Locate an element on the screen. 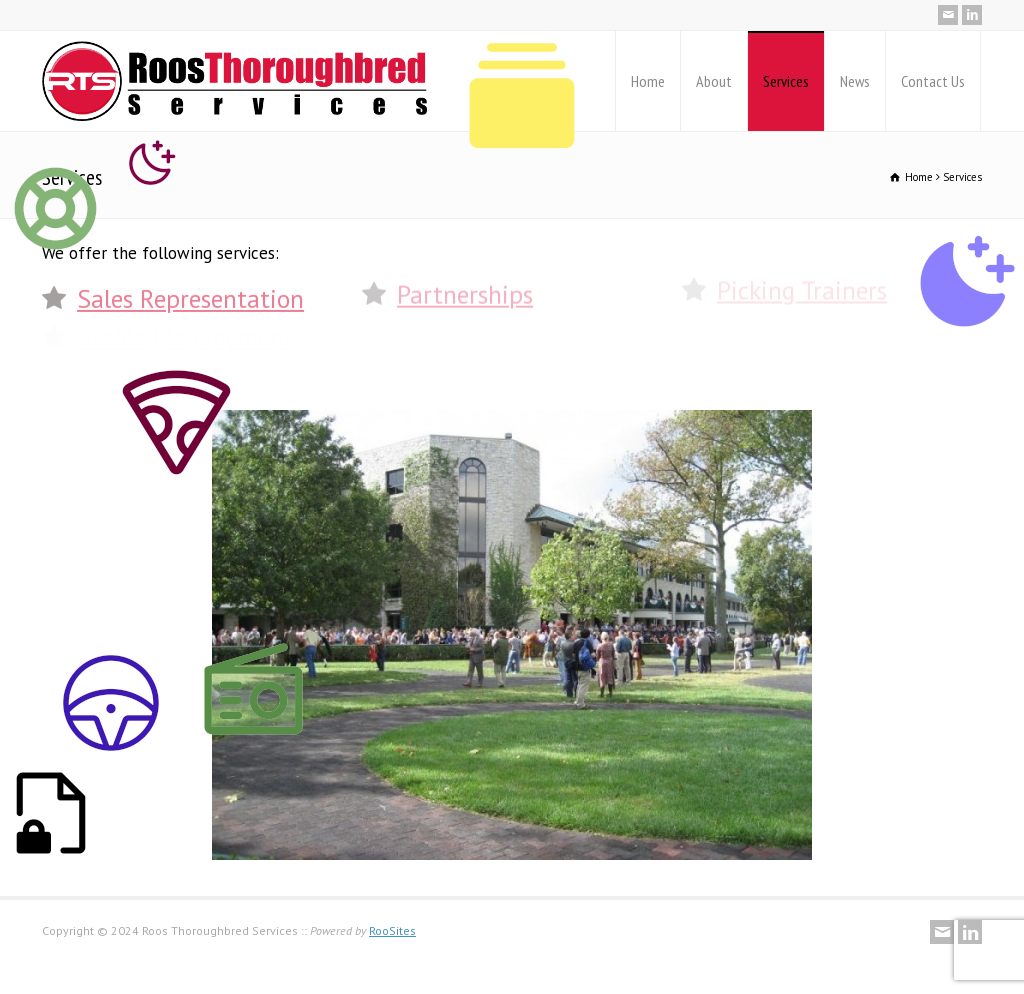  access driving or navigation mode is located at coordinates (111, 703).